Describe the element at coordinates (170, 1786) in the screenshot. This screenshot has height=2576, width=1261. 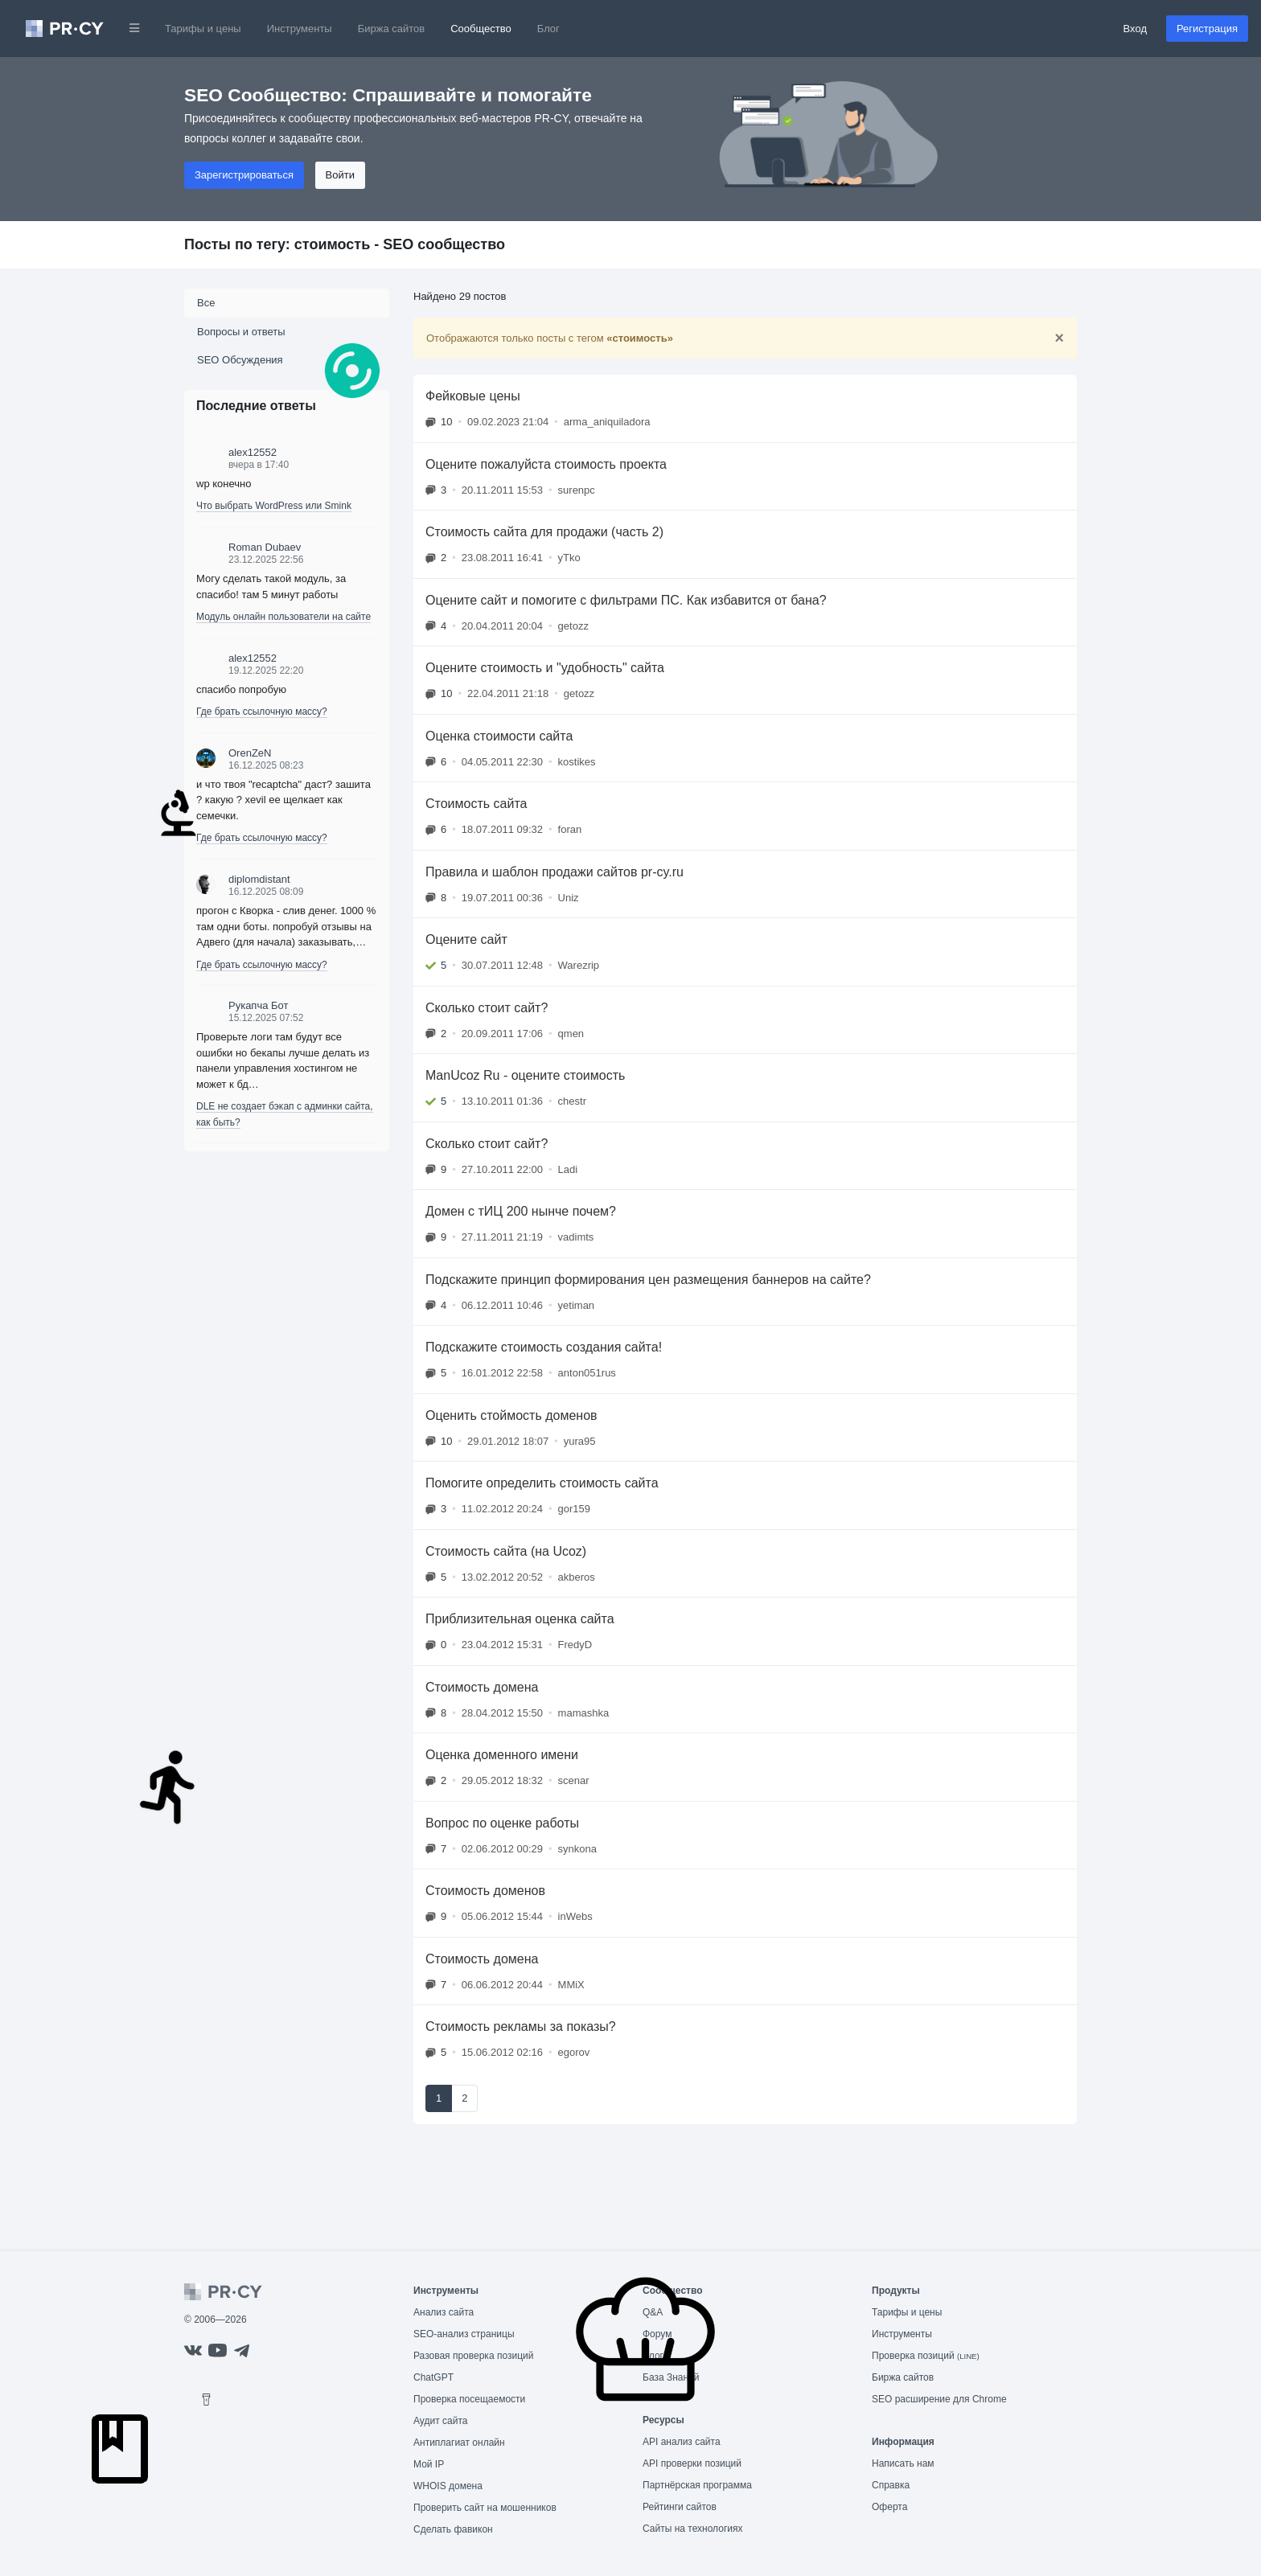
I see `access walking or running directions` at that location.